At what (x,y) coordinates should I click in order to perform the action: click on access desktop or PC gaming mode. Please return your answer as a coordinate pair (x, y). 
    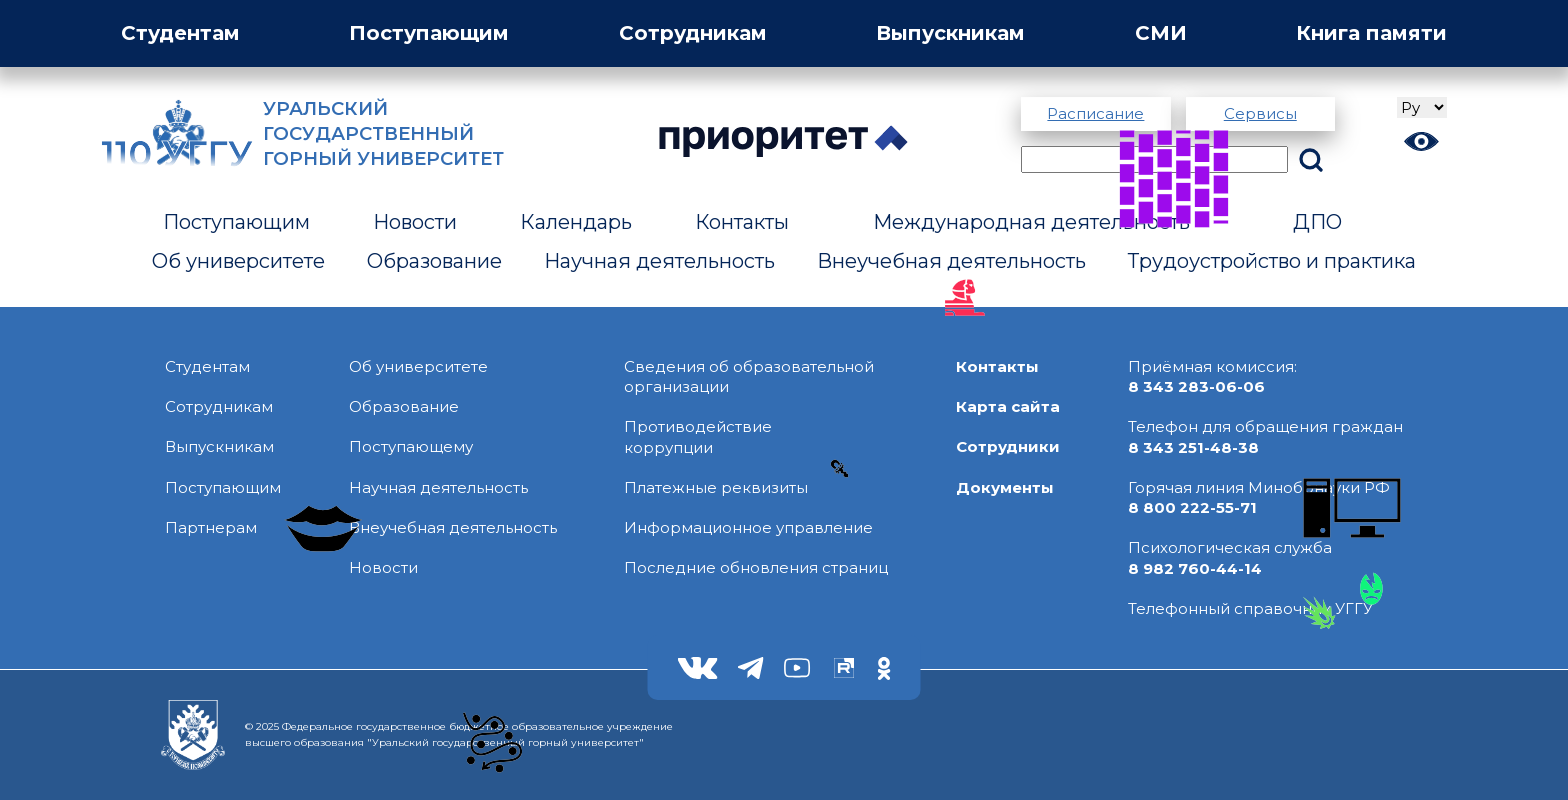
    Looking at the image, I should click on (1352, 508).